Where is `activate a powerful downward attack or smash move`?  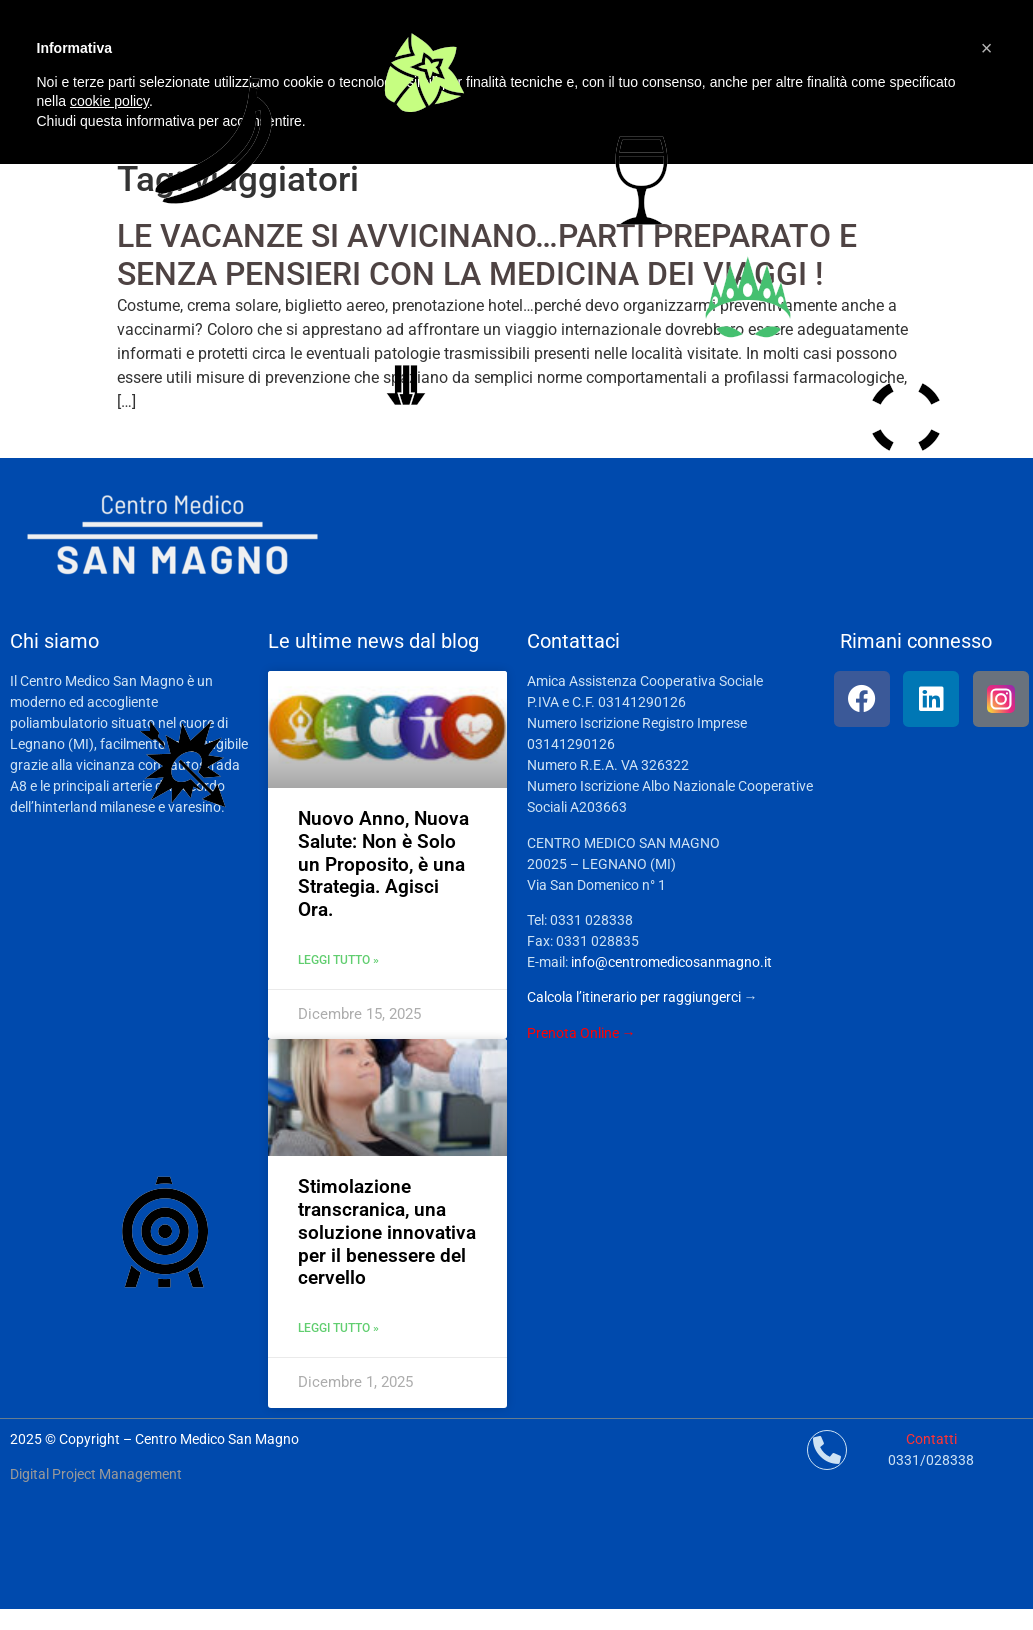 activate a powerful downward attack or smash move is located at coordinates (406, 385).